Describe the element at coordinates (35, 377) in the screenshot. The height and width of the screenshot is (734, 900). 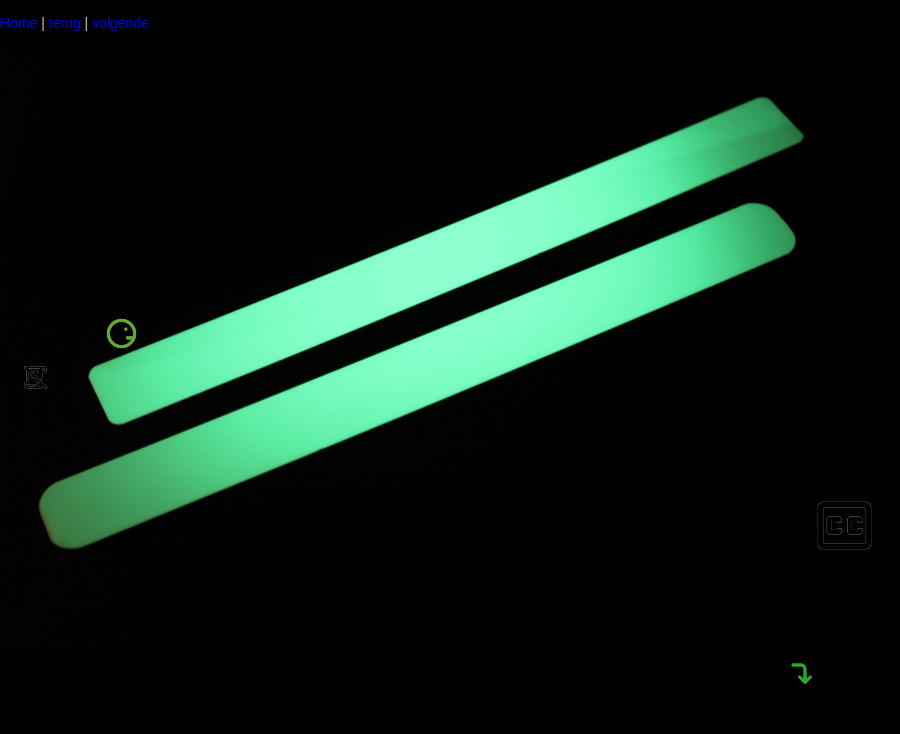
I see `license unavailable or revoked` at that location.